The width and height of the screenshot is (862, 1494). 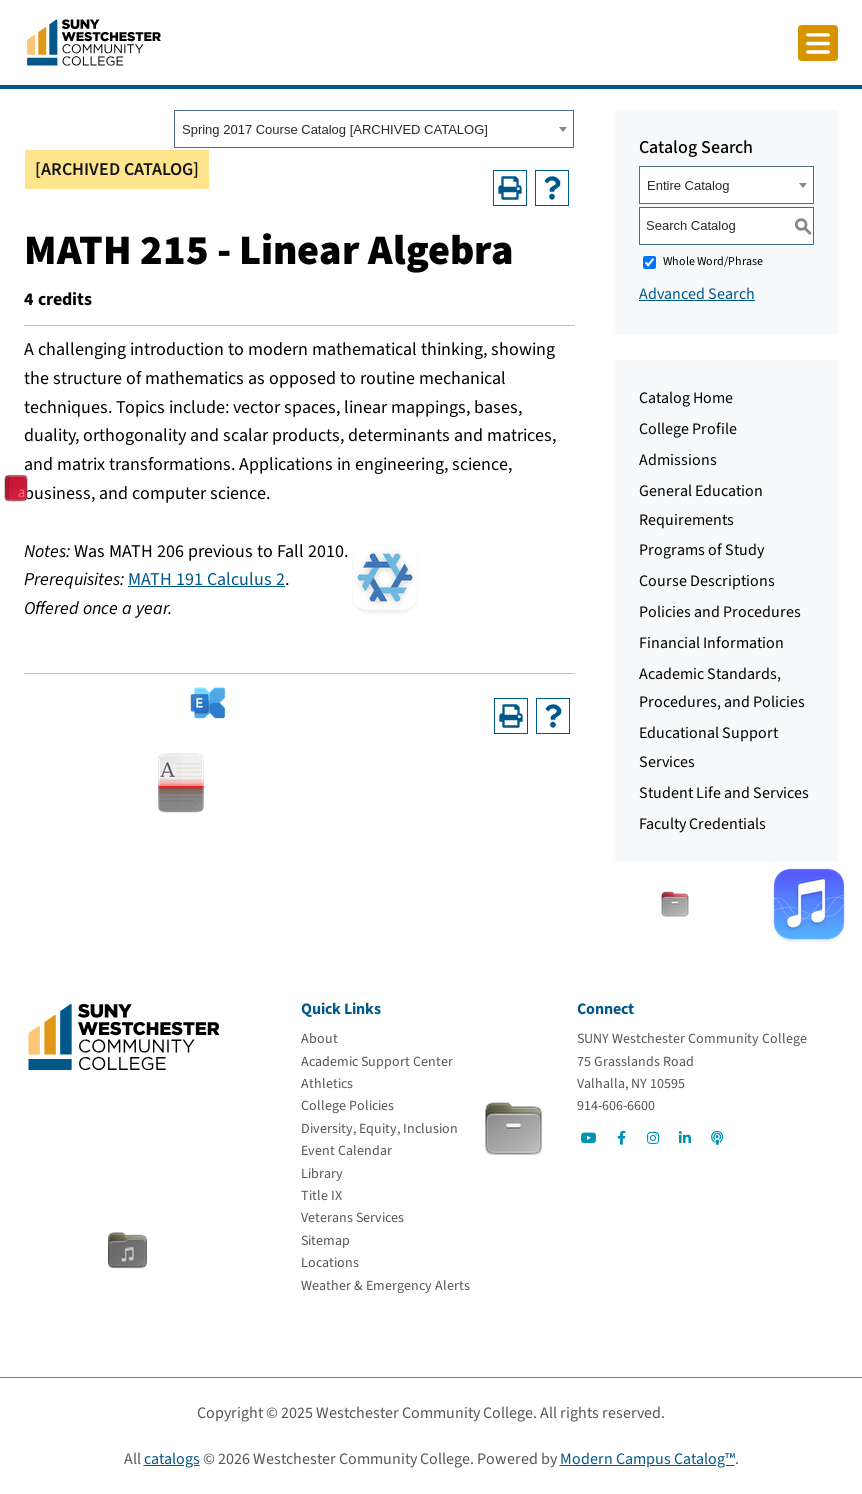 I want to click on open the file manager application, so click(x=675, y=904).